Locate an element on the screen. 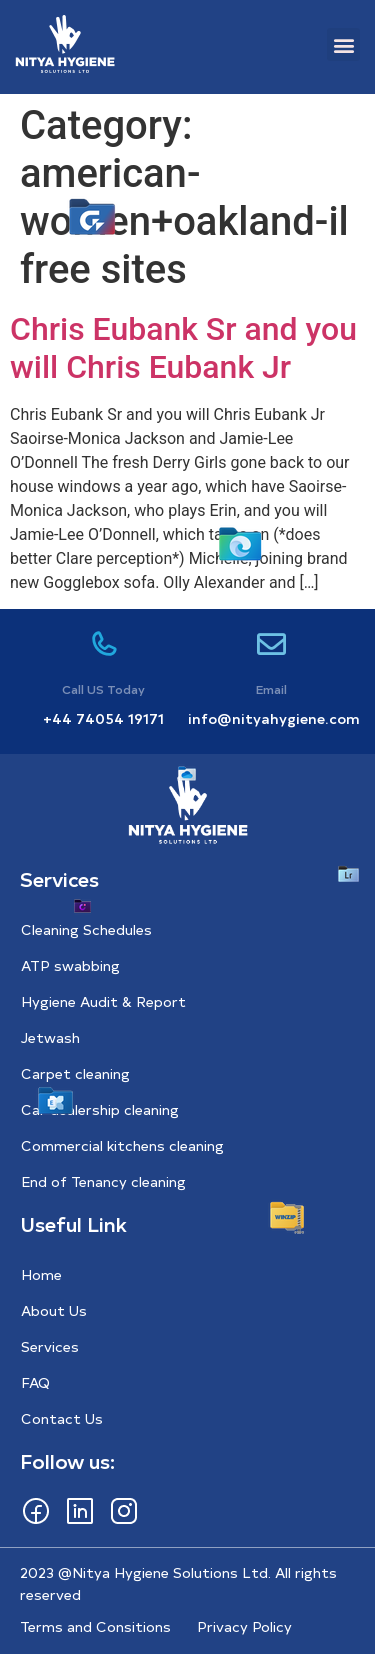 The height and width of the screenshot is (1654, 375). open folder containing Adobe Lightroom files is located at coordinates (348, 874).